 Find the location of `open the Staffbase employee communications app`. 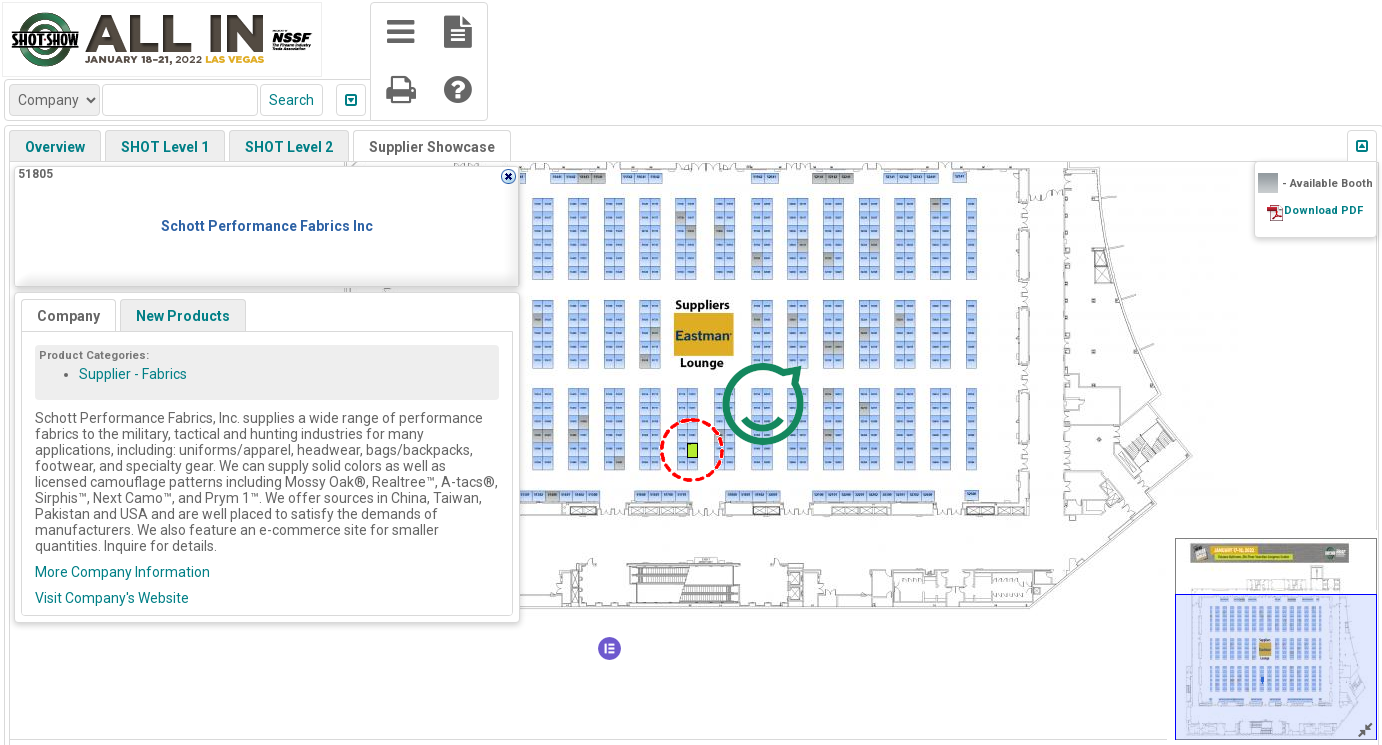

open the Staffbase employee communications app is located at coordinates (763, 404).